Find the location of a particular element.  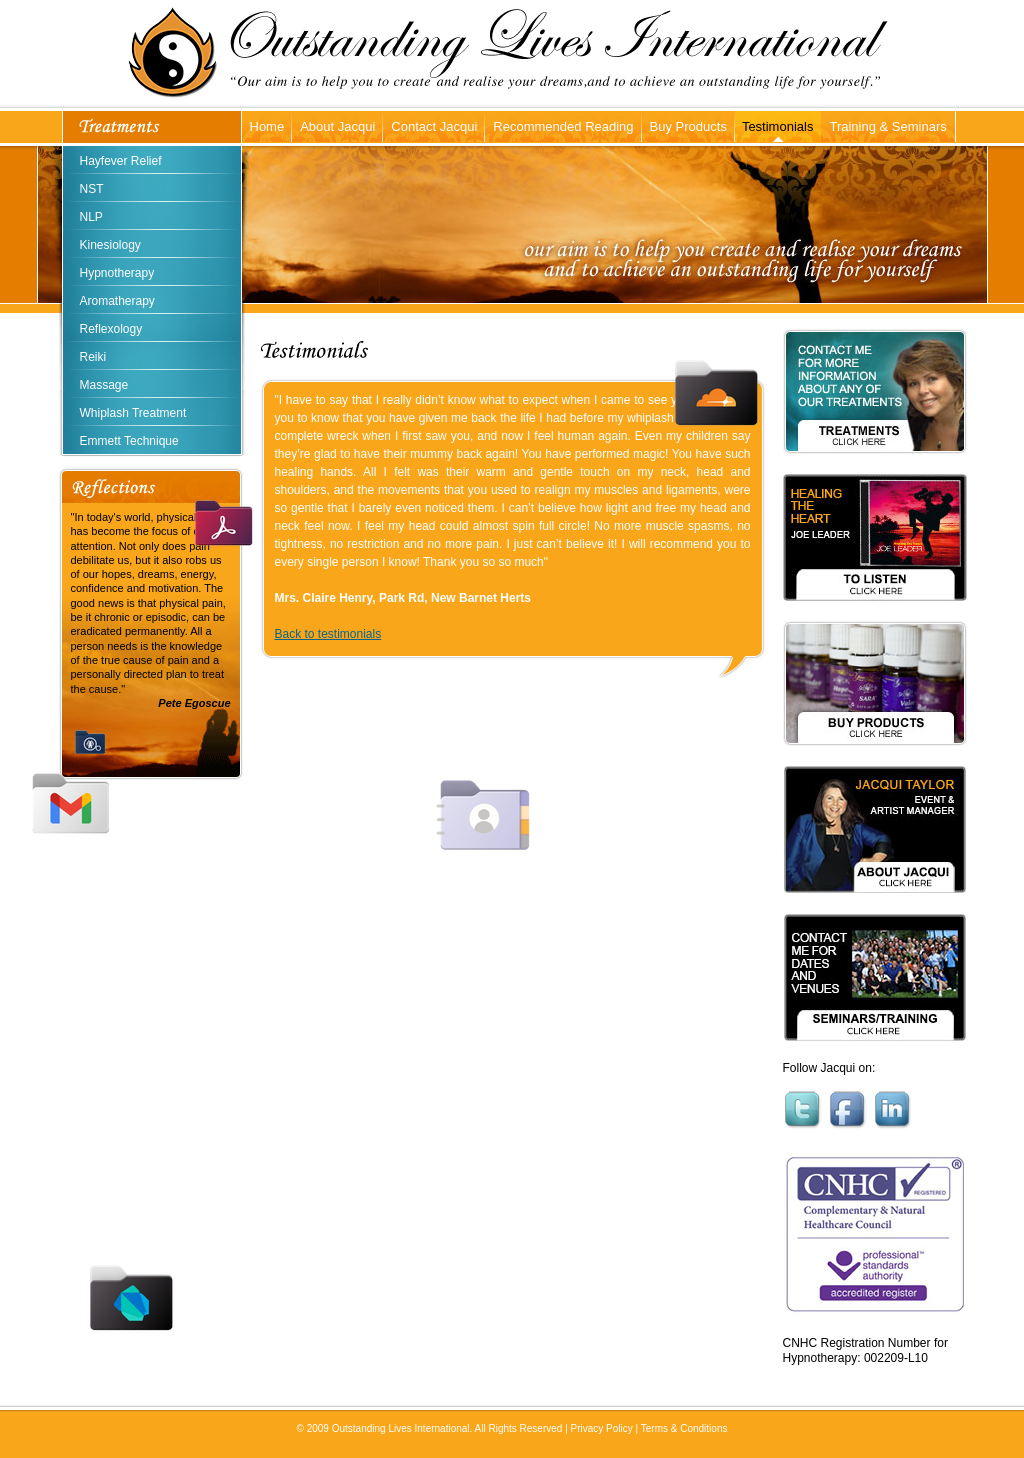

open folder containing Gmail messages or exports is located at coordinates (70, 805).